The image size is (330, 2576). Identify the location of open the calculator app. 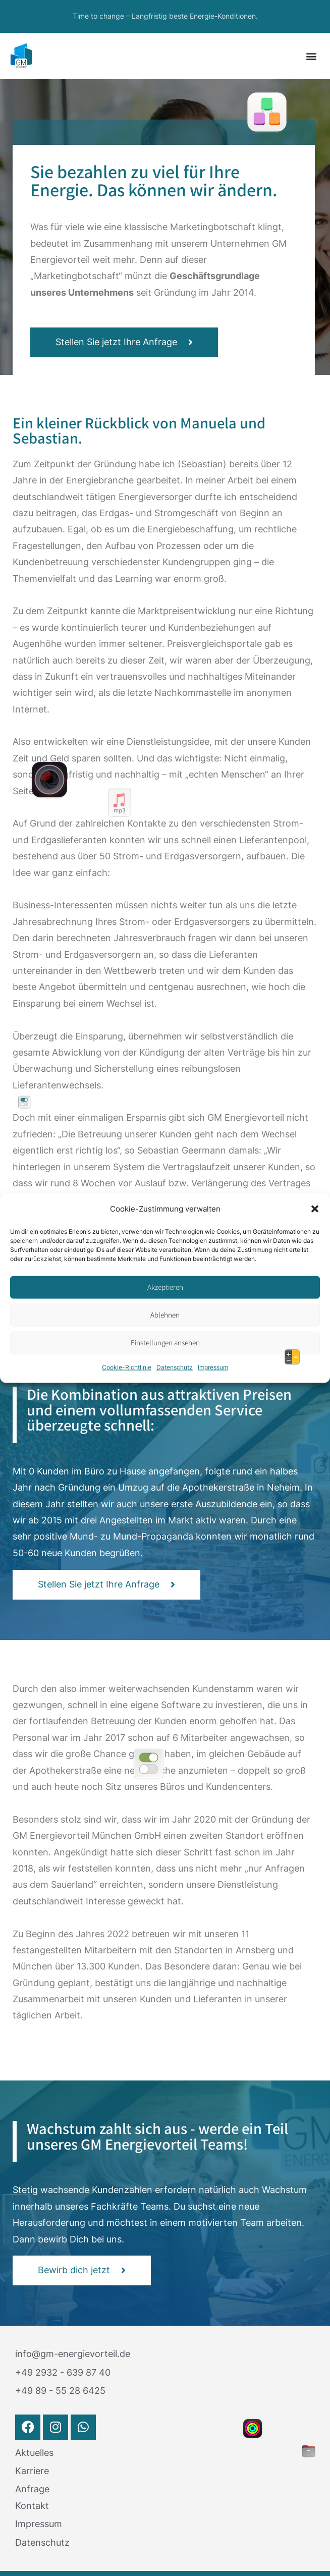
(292, 1357).